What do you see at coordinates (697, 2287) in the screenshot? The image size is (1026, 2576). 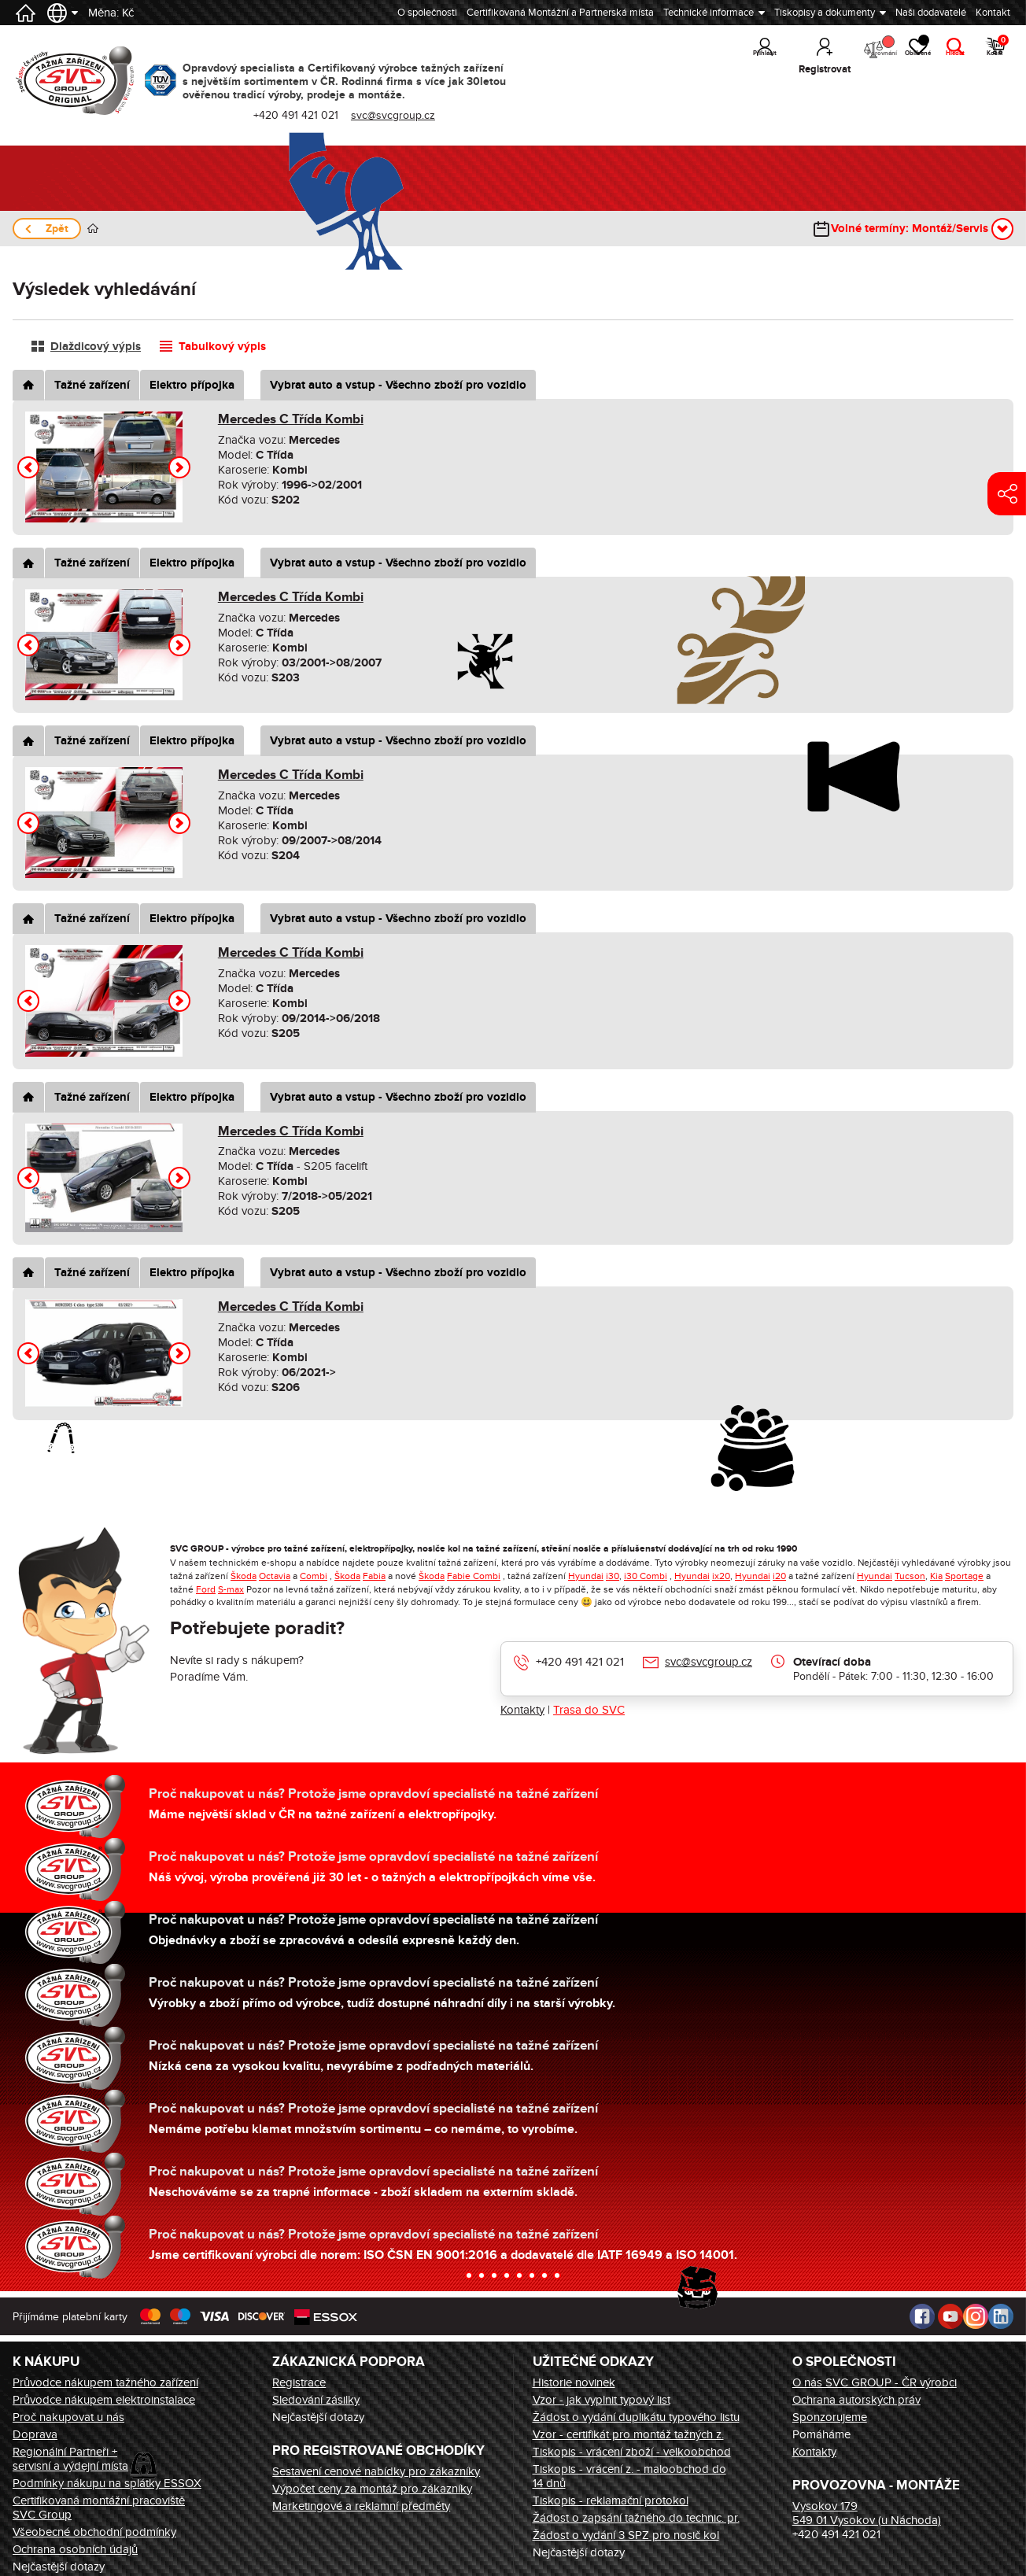 I see `select golem character or unit` at bounding box center [697, 2287].